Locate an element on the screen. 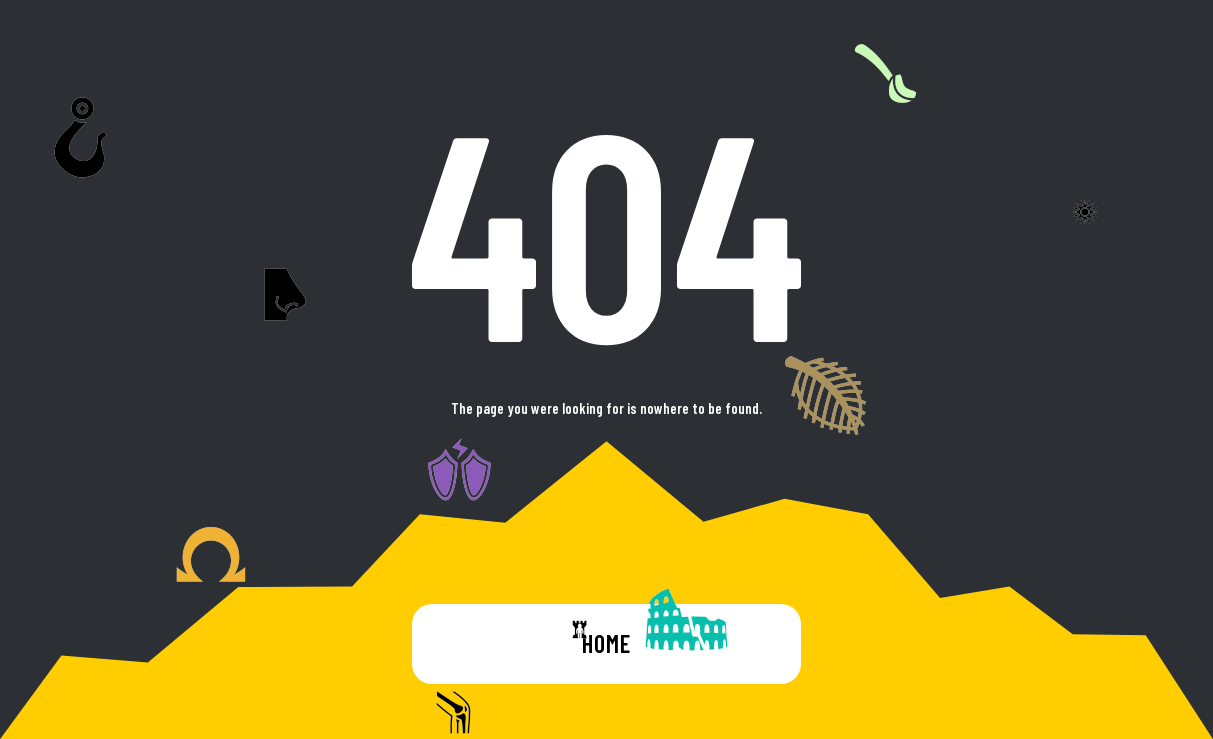 The width and height of the screenshot is (1213, 739). indicates a conflict or clash between protected elements is located at coordinates (459, 469).